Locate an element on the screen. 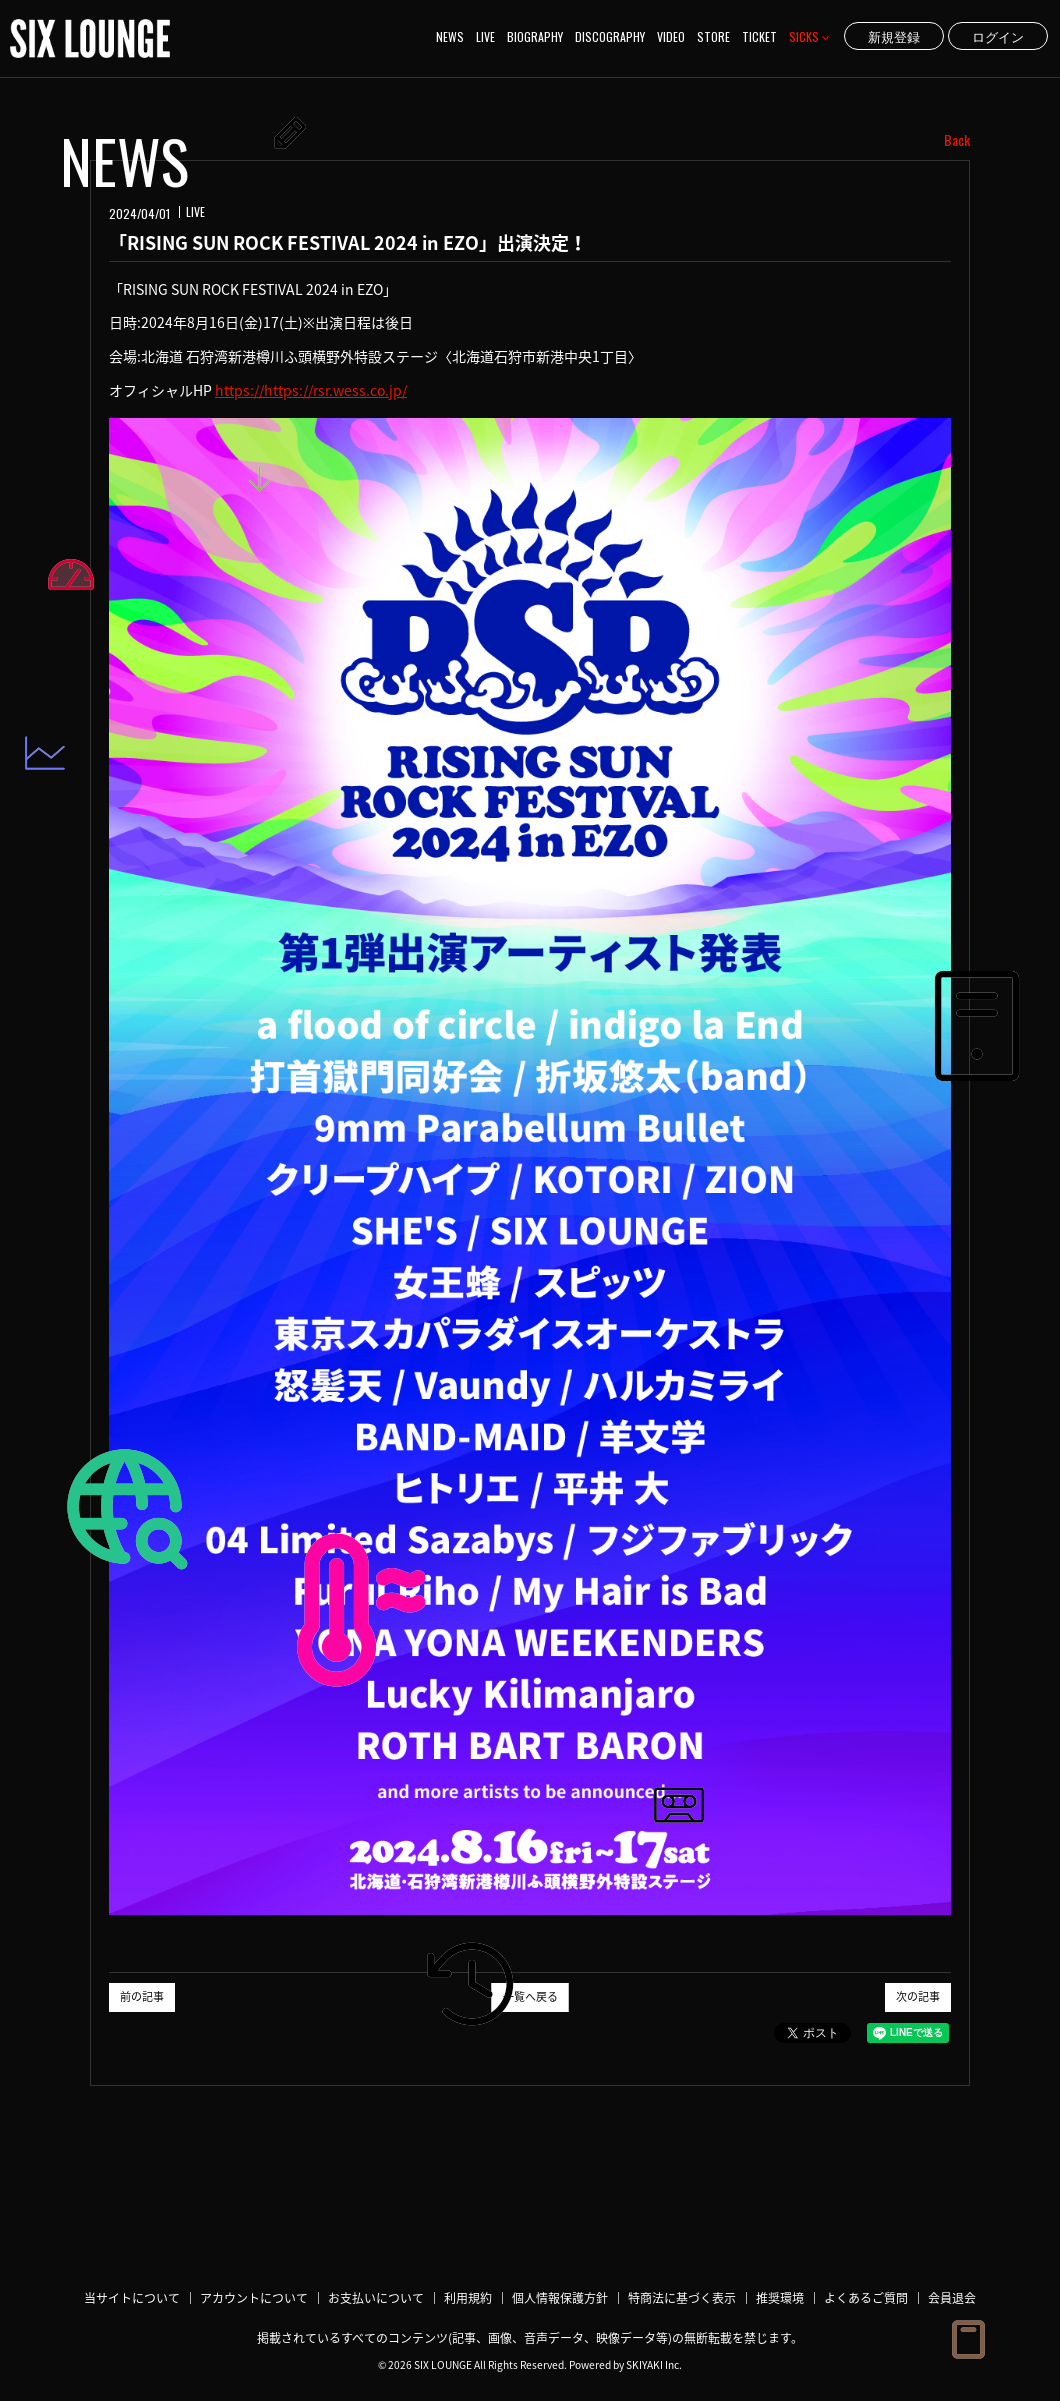  edit content or settings is located at coordinates (289, 133).